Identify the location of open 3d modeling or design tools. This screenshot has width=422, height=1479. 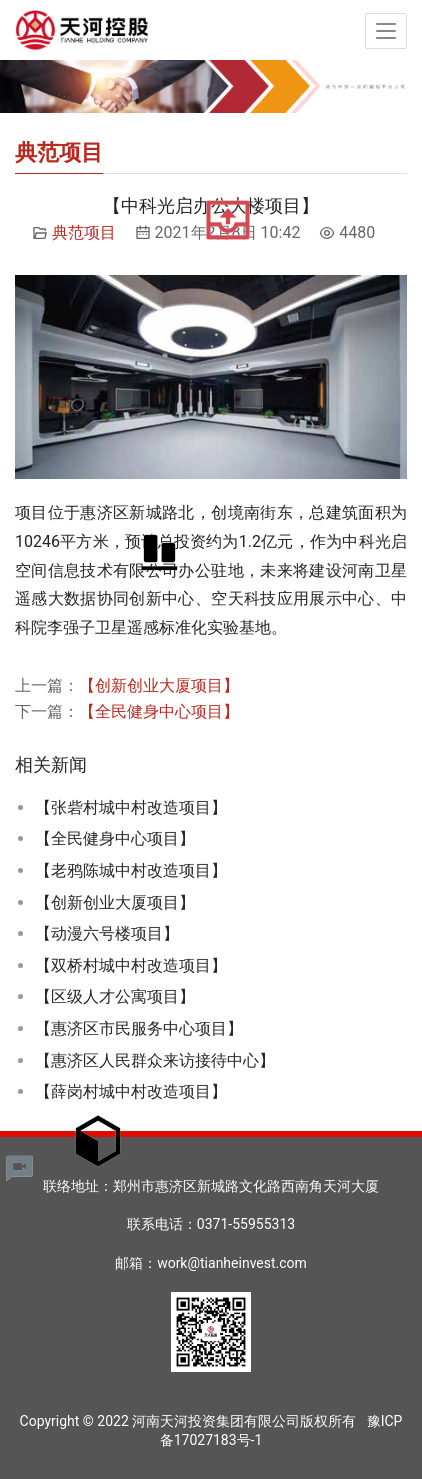
(98, 1141).